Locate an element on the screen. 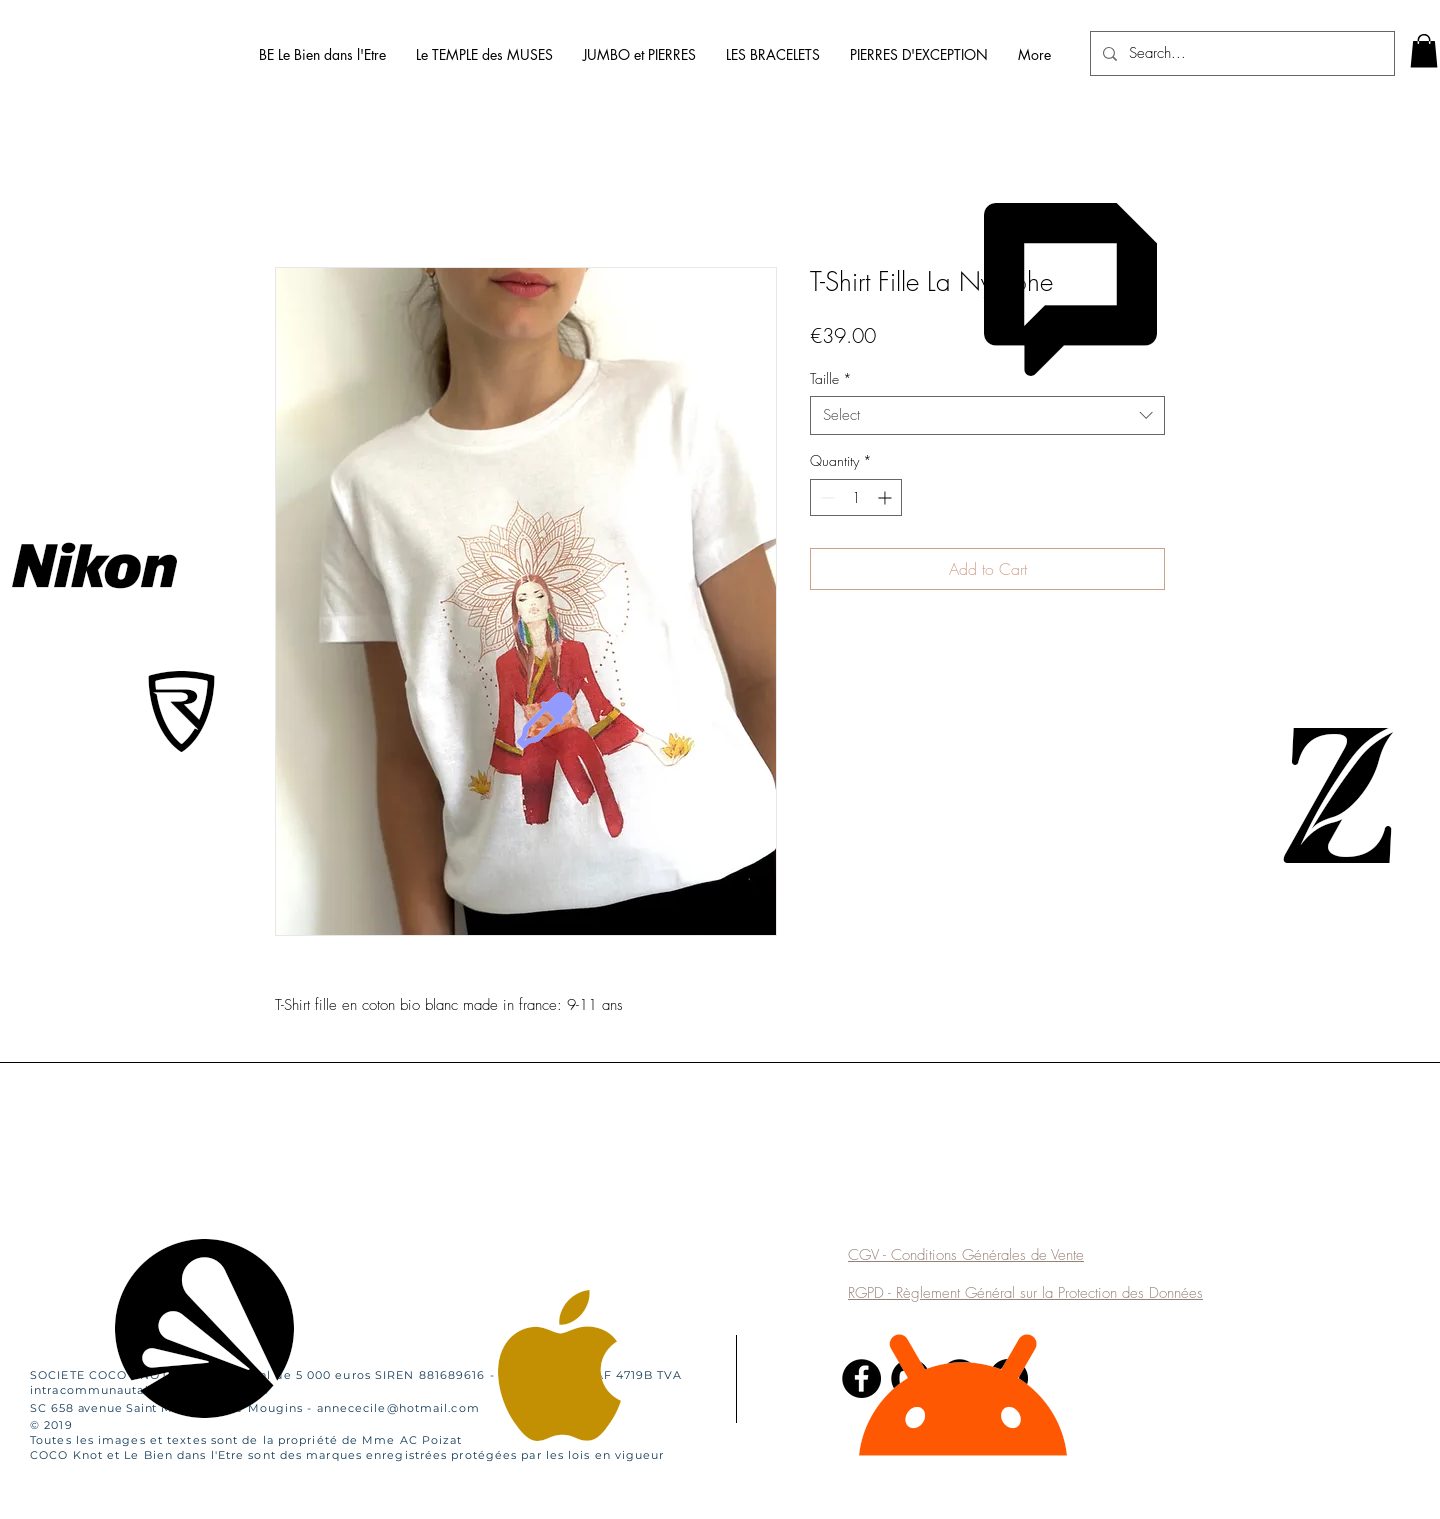 This screenshot has width=1440, height=1519. android operating system logo is located at coordinates (963, 1395).